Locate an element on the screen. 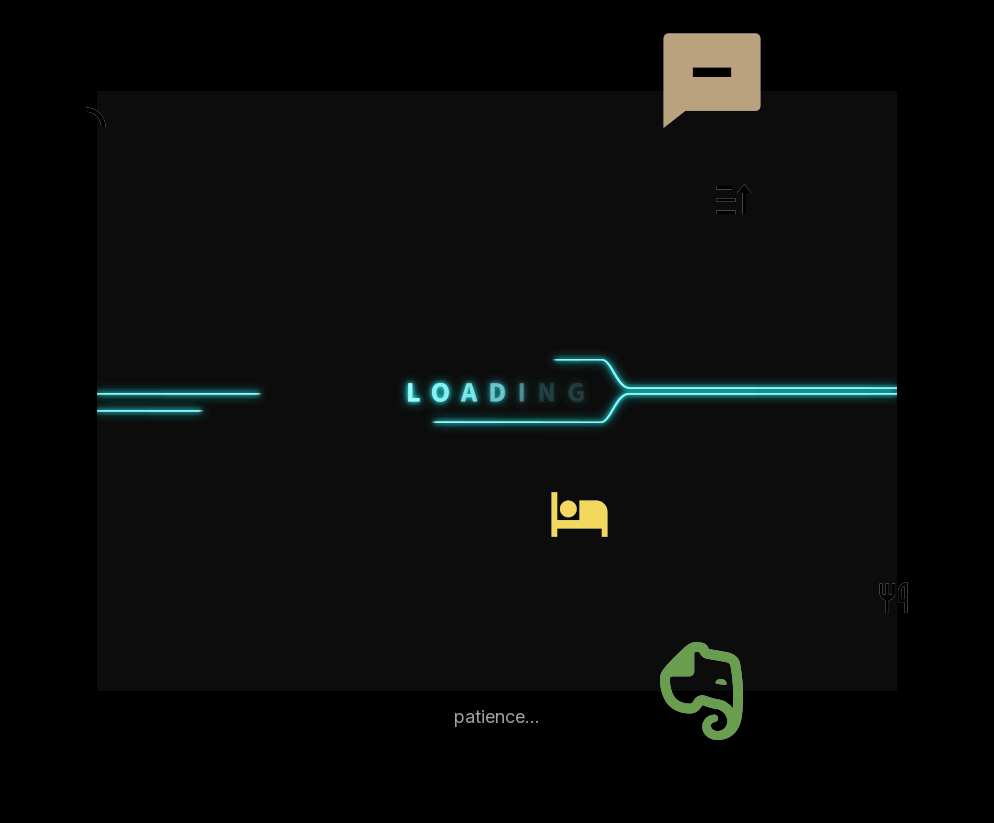 The width and height of the screenshot is (994, 823). find nearby restaurants is located at coordinates (893, 597).